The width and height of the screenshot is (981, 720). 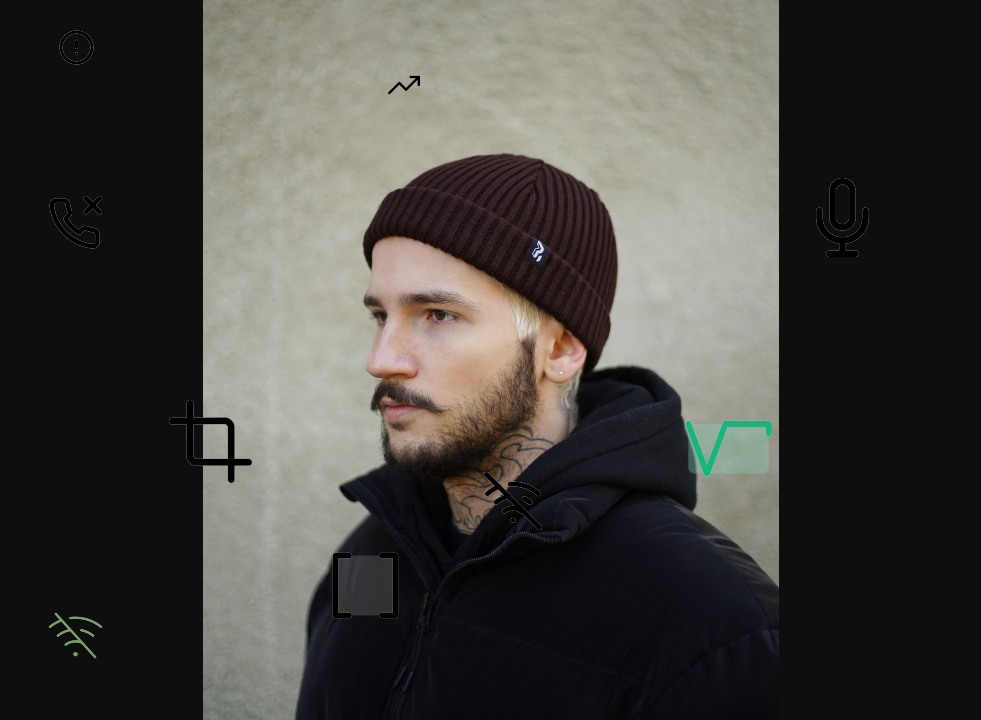 I want to click on indicates wifi is disabled or unavailable, so click(x=513, y=501).